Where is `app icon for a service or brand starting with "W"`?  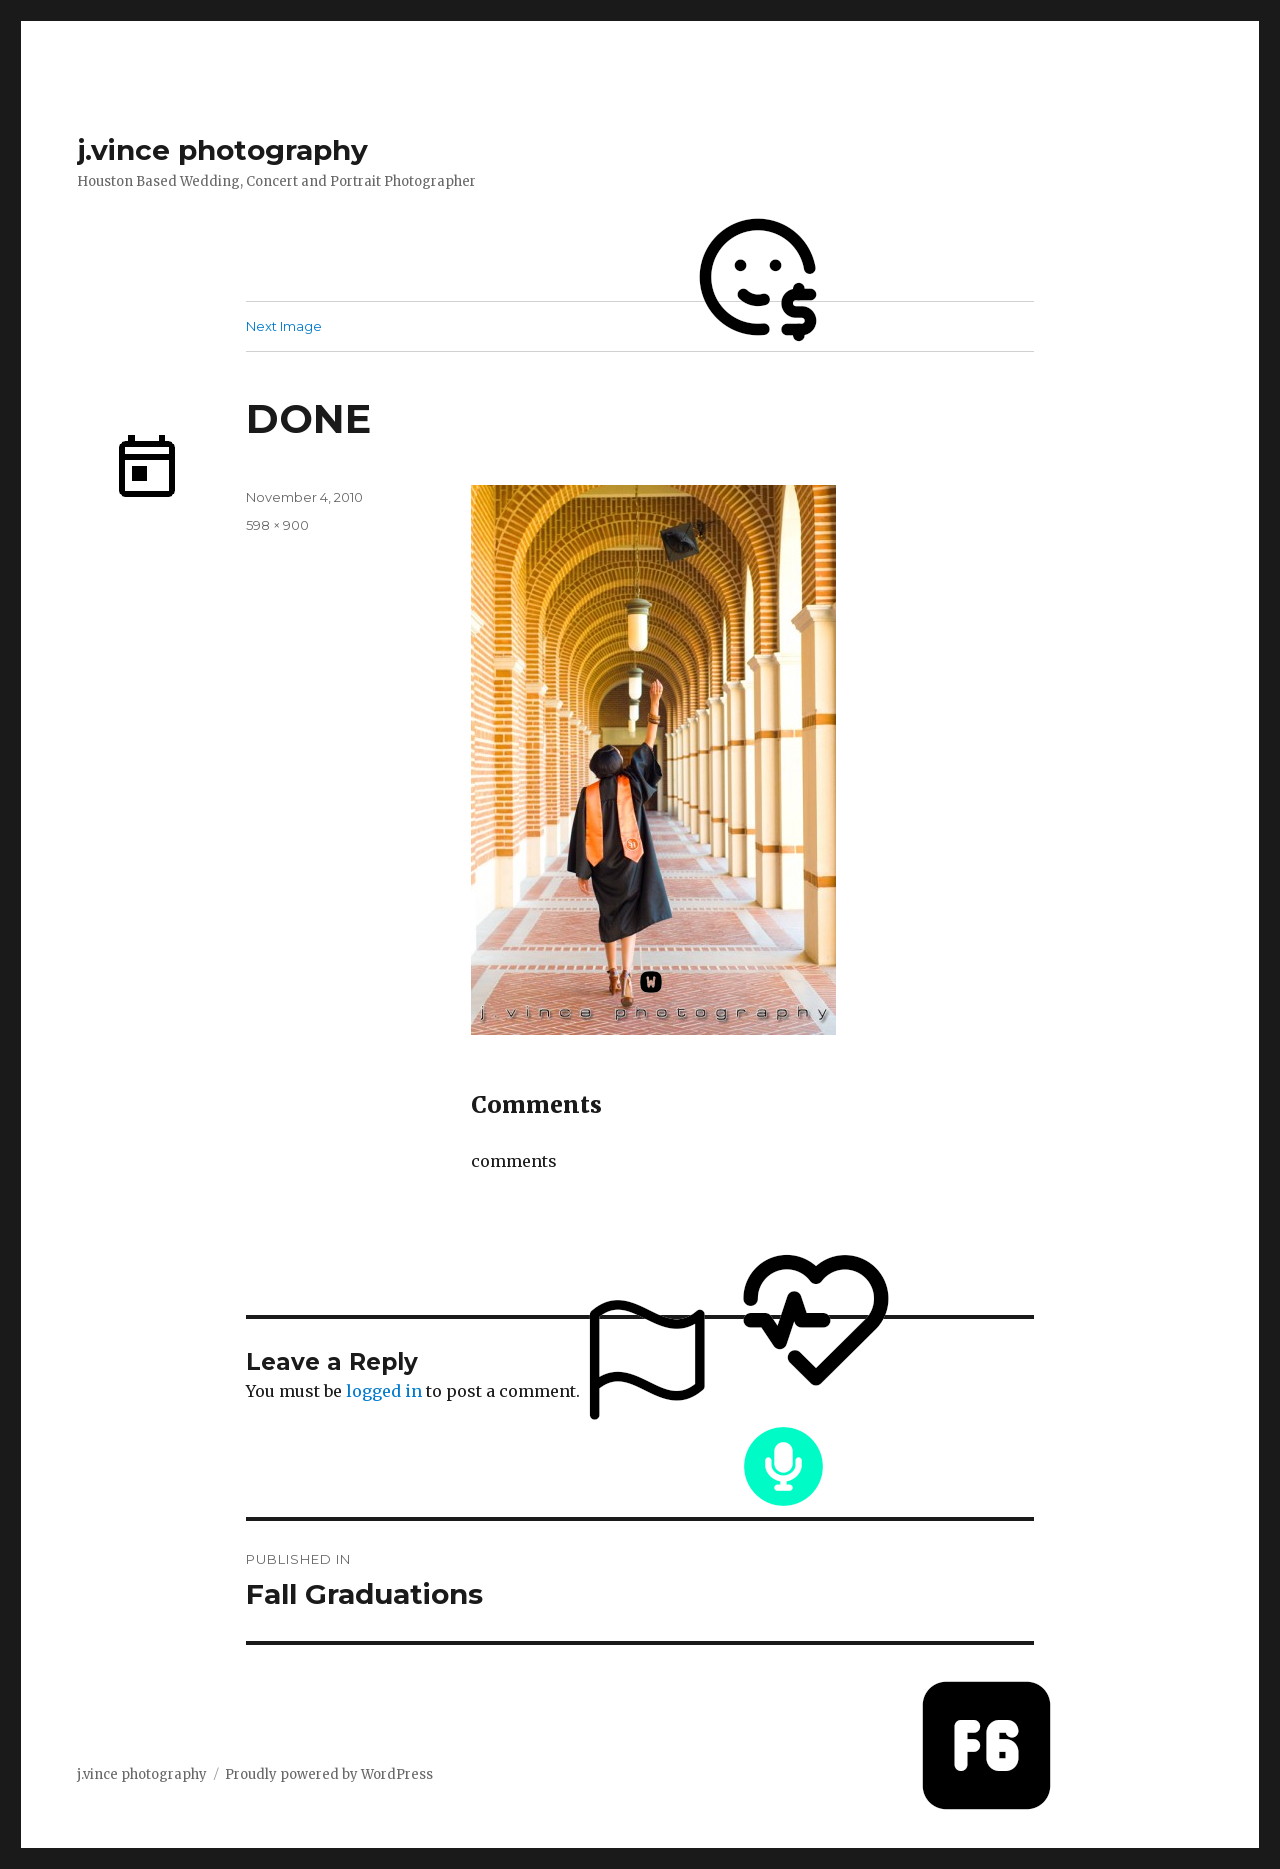 app icon for a service or brand starting with "W" is located at coordinates (651, 982).